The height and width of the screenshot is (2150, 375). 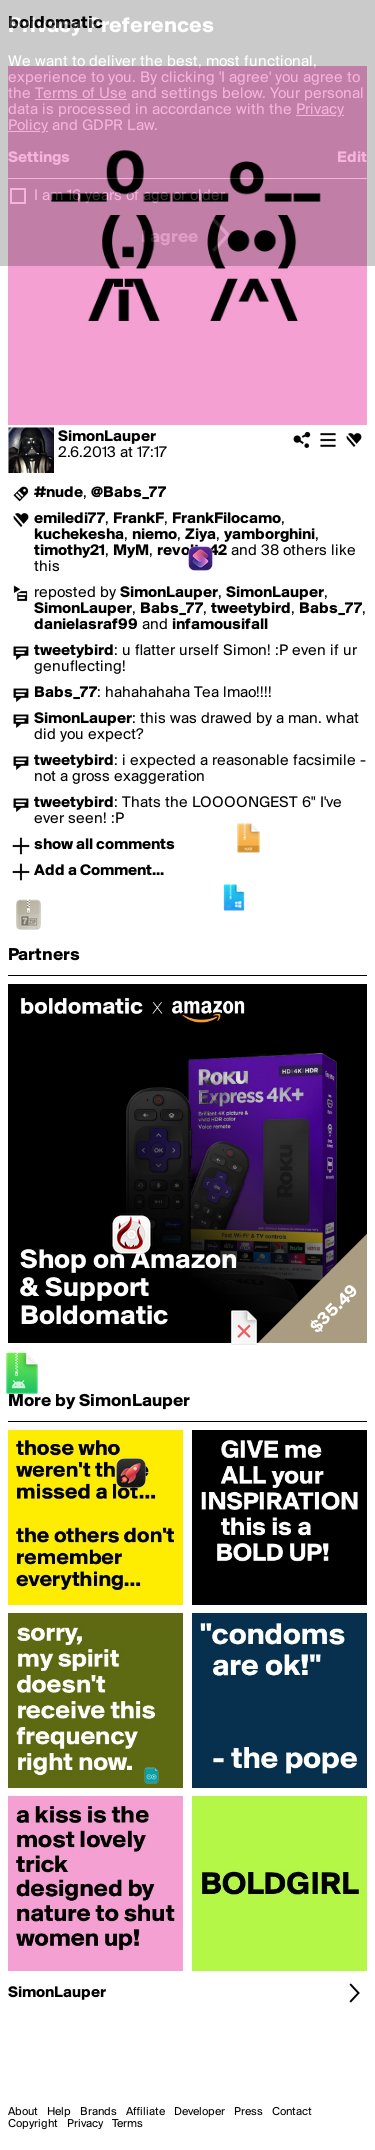 I want to click on an arduino source code file, so click(x=151, y=1775).